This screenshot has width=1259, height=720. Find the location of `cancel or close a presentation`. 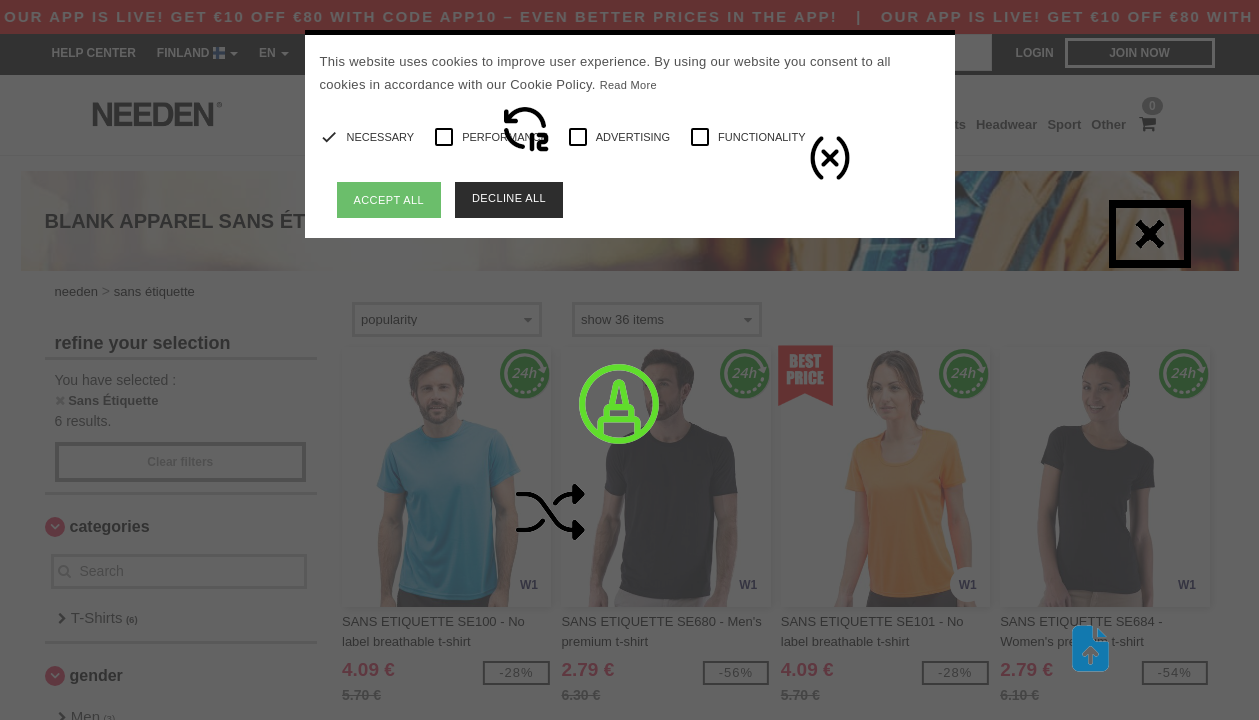

cancel or close a presentation is located at coordinates (1150, 234).